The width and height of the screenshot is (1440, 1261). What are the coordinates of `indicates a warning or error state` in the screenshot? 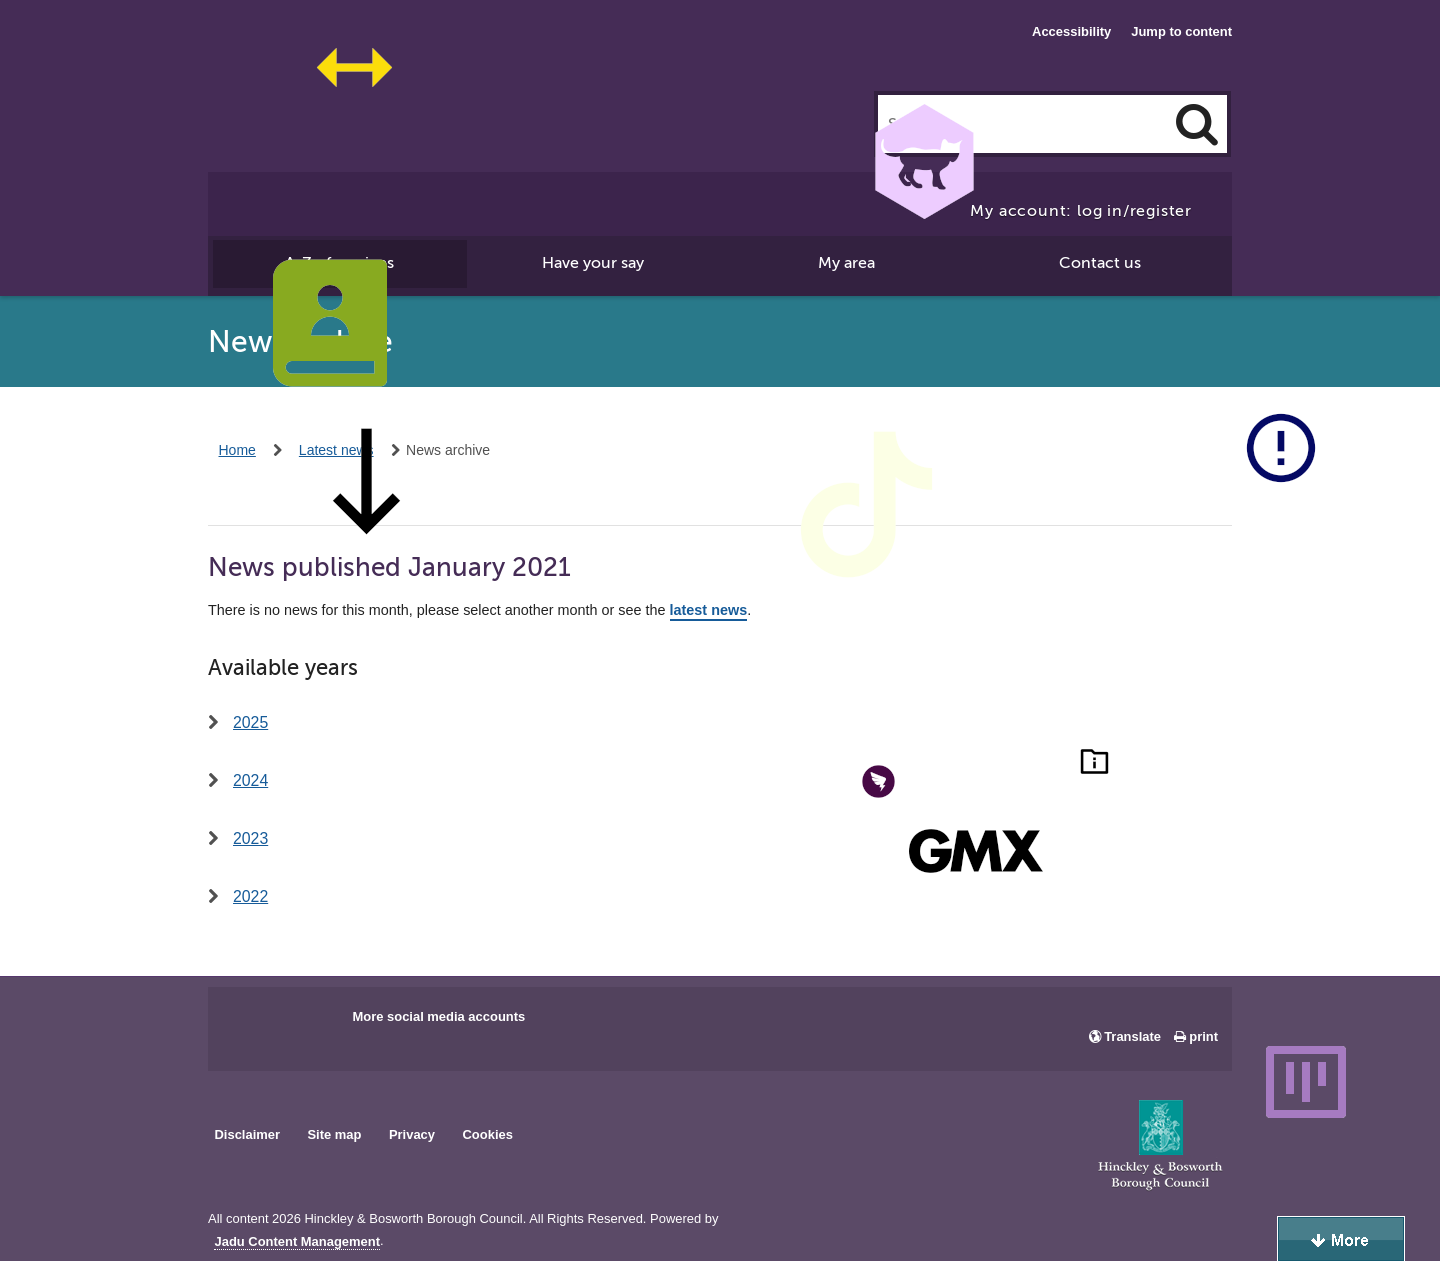 It's located at (1281, 448).